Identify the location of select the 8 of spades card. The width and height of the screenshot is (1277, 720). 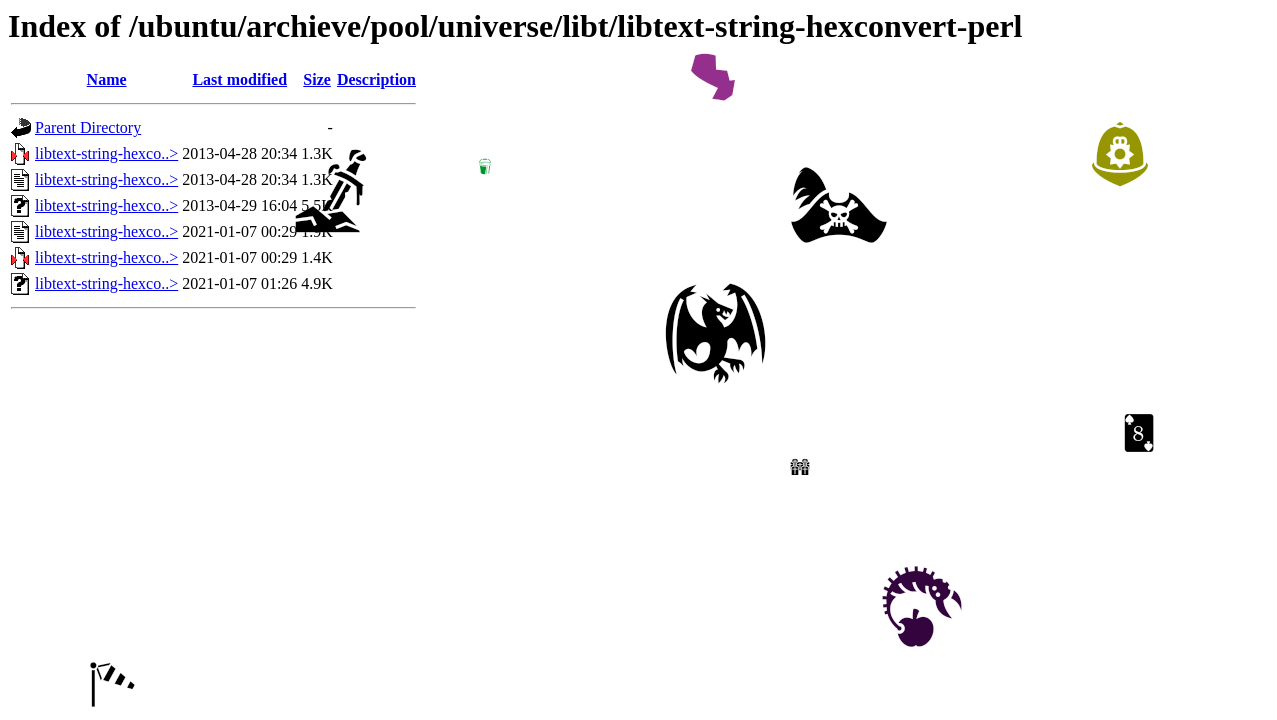
(1139, 433).